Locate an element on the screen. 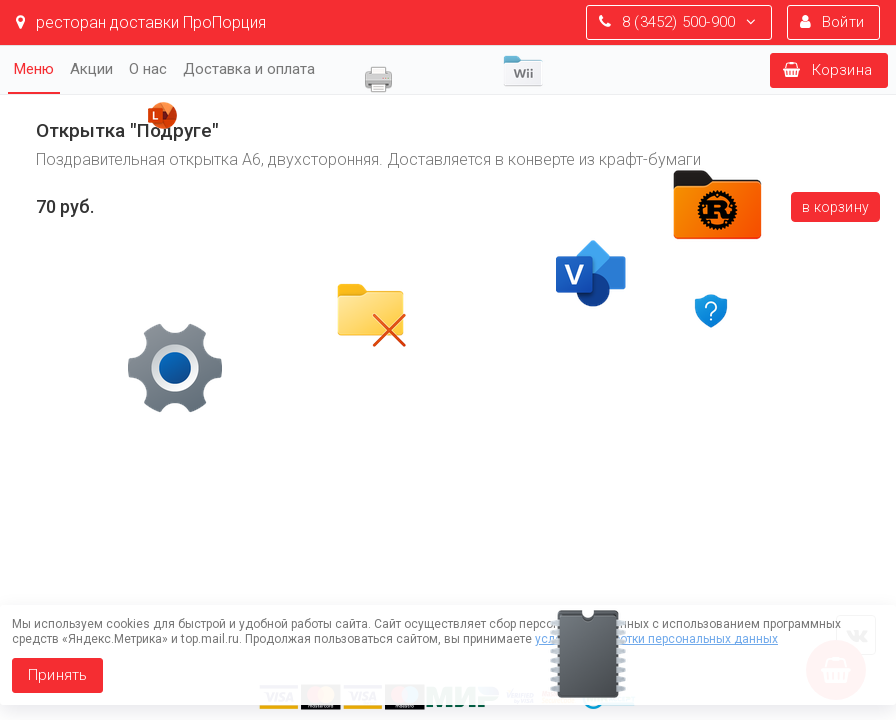  view system hardware information is located at coordinates (588, 654).